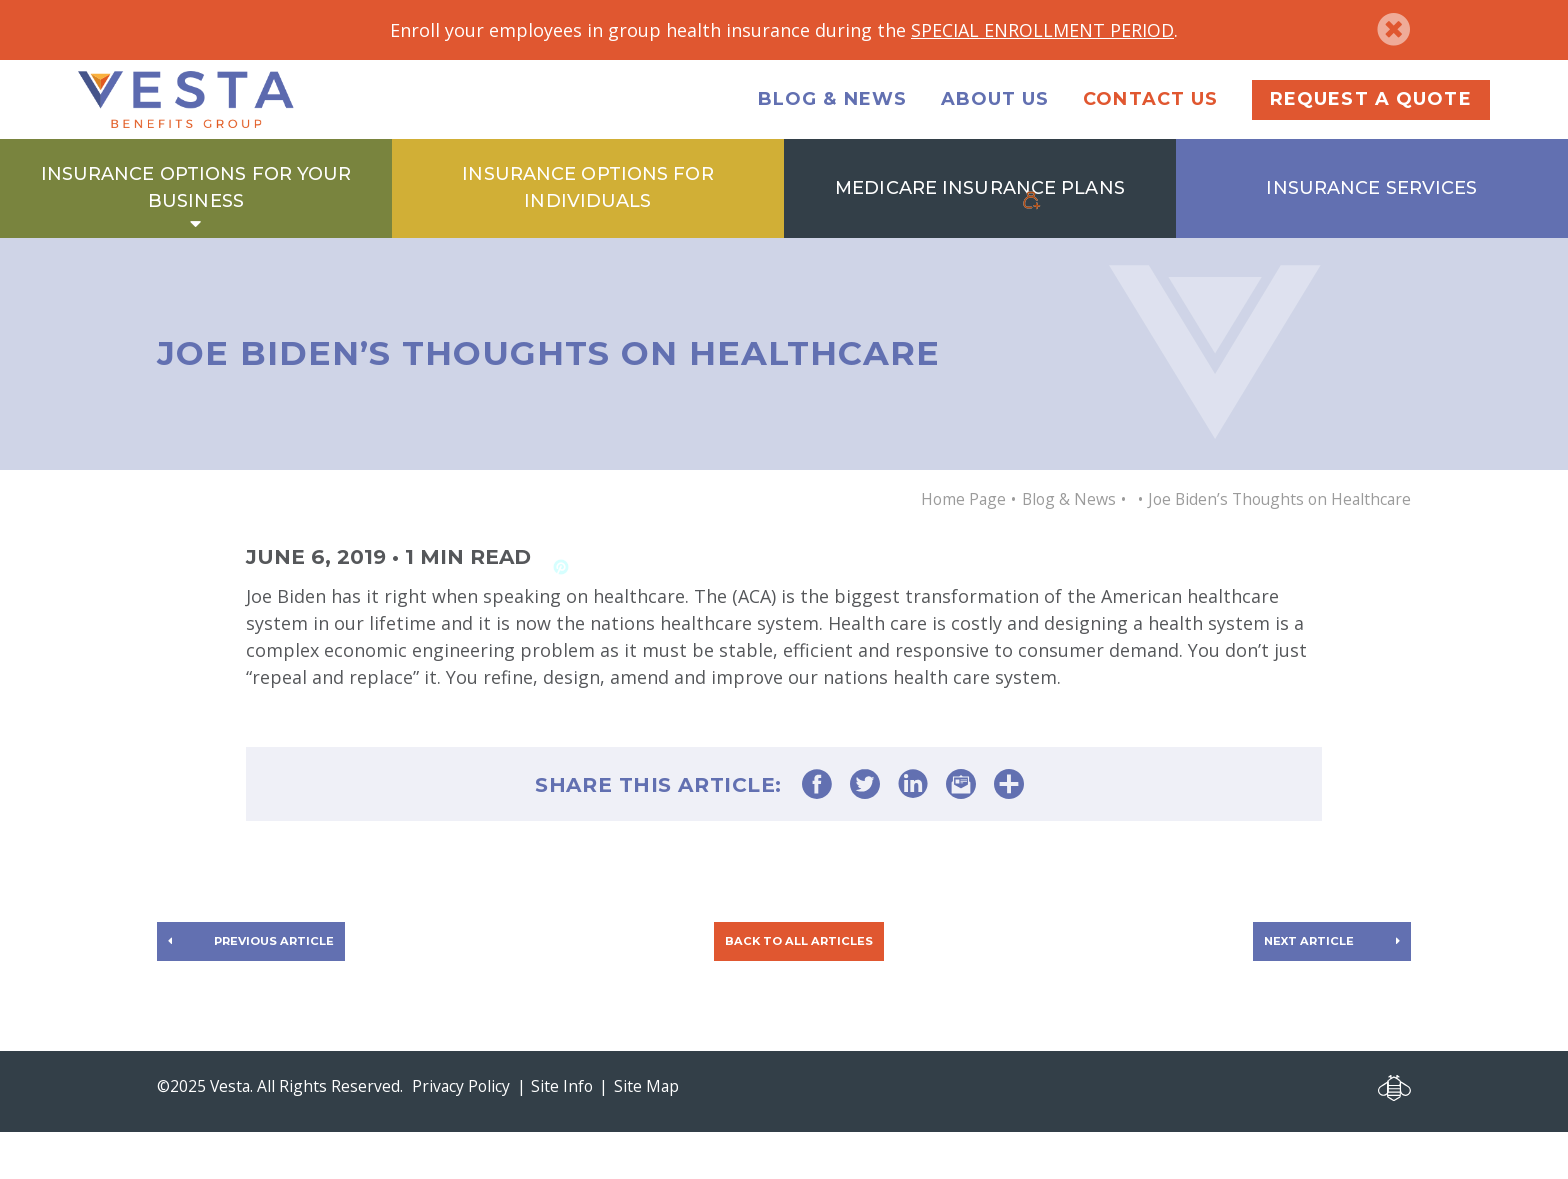 Image resolution: width=1568 pixels, height=1179 pixels. I want to click on open Pinterest app, so click(561, 567).